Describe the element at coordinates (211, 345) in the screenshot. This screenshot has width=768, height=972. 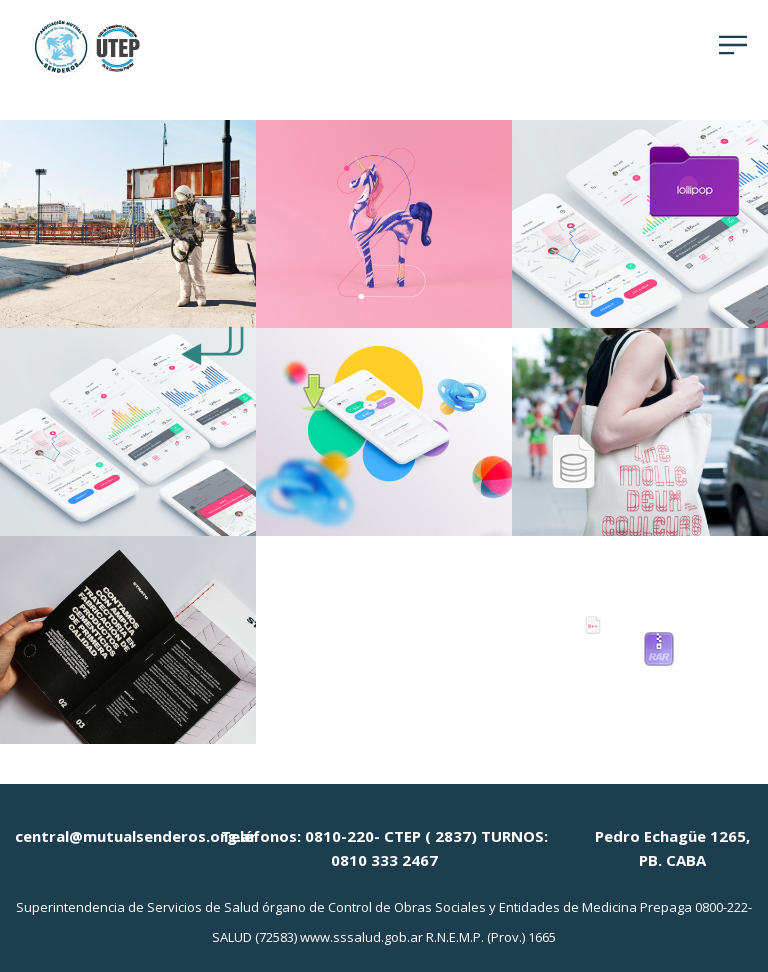
I see `reply all to an email message` at that location.